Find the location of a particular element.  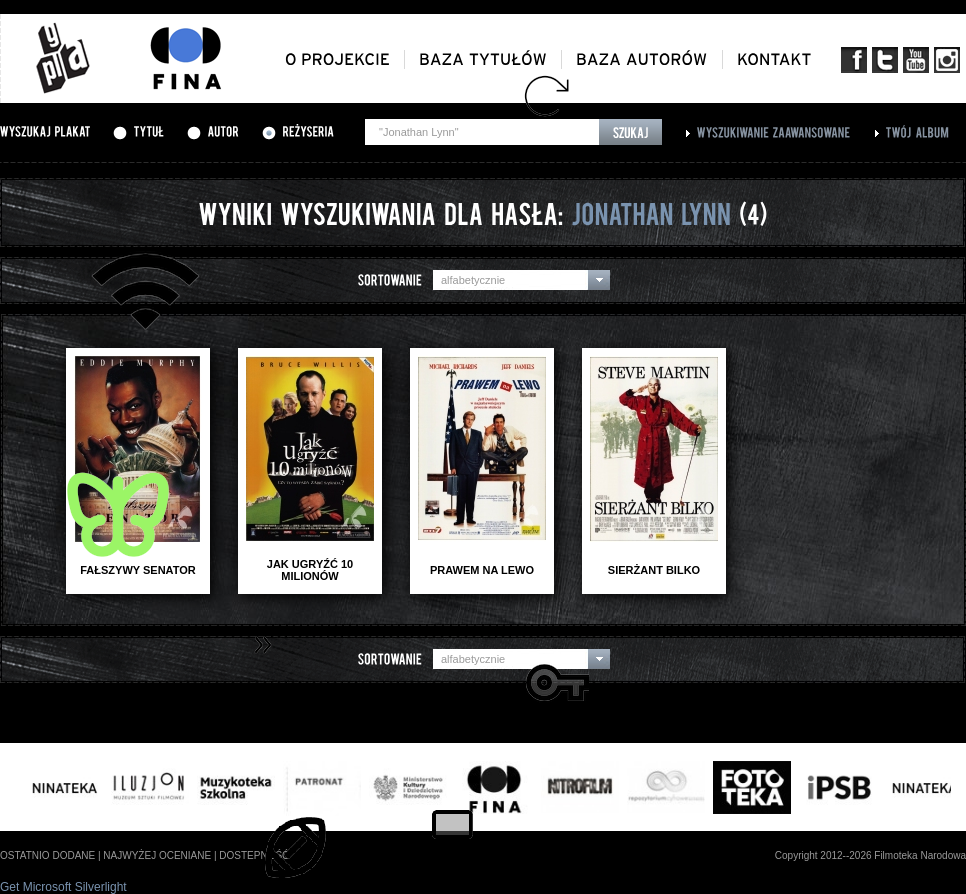

access VPN or secure connection settings is located at coordinates (557, 682).